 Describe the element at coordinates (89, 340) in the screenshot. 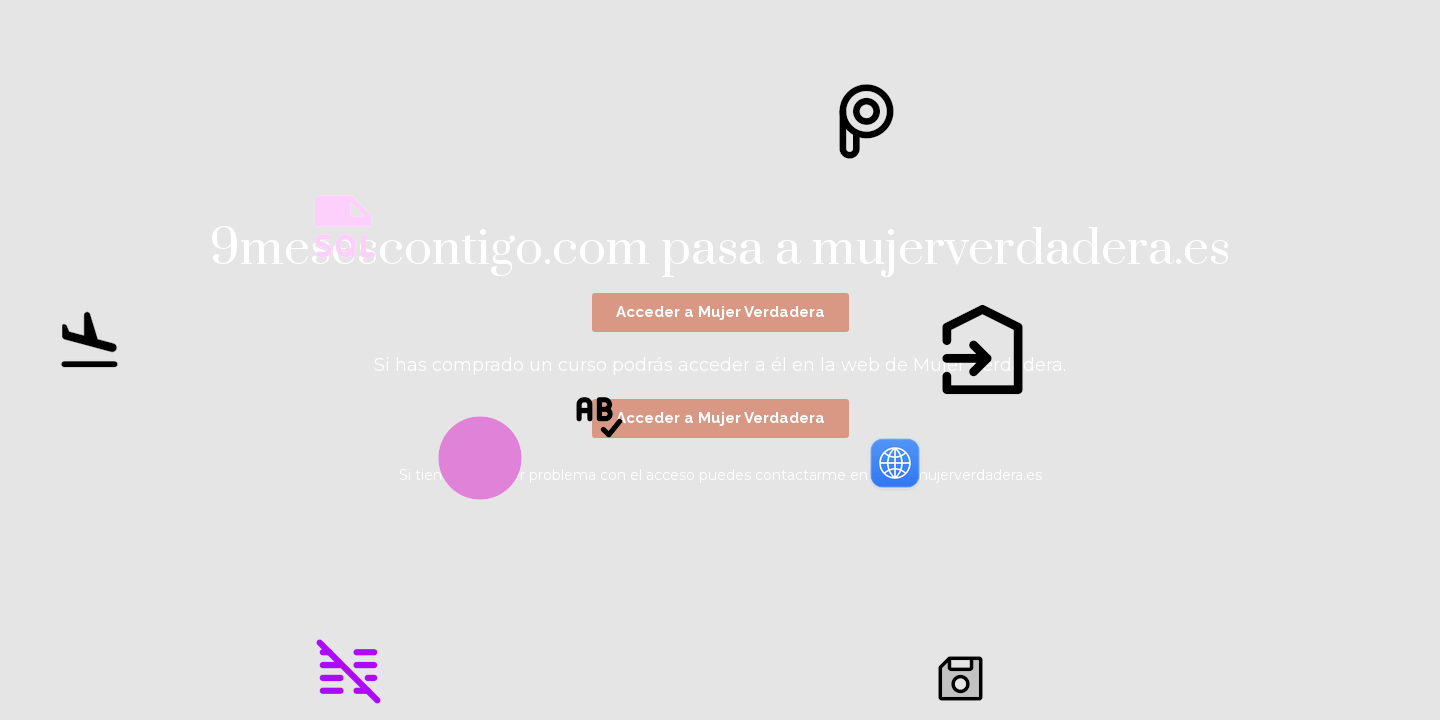

I see `indicates arriving flight status` at that location.